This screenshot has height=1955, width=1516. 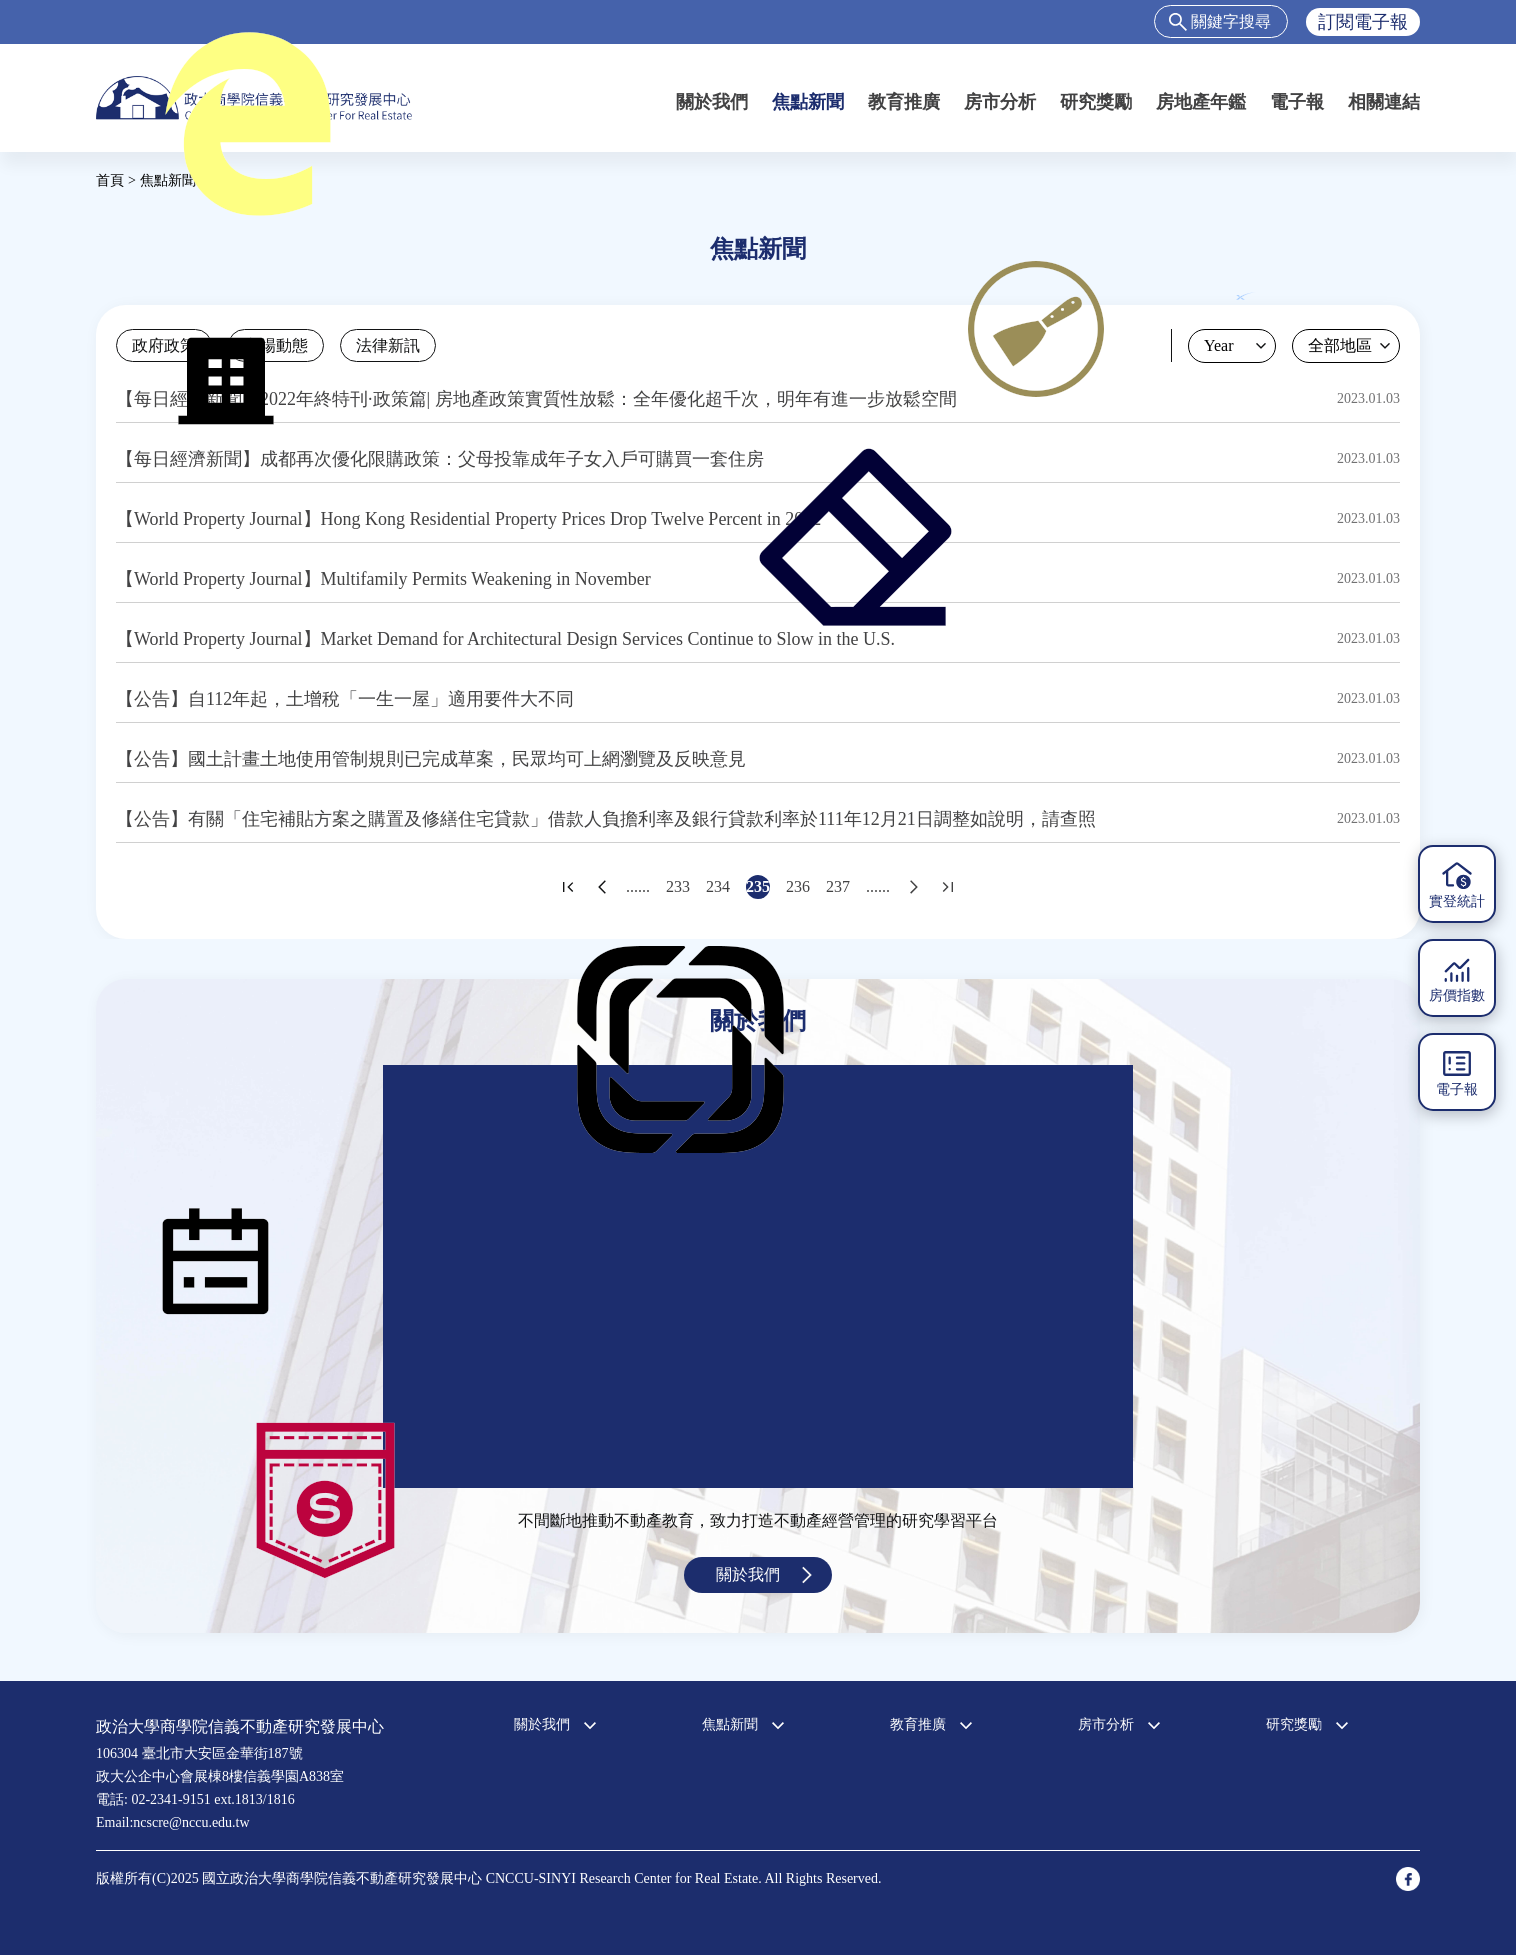 What do you see at coordinates (861, 541) in the screenshot?
I see `erase or delete selected content` at bounding box center [861, 541].